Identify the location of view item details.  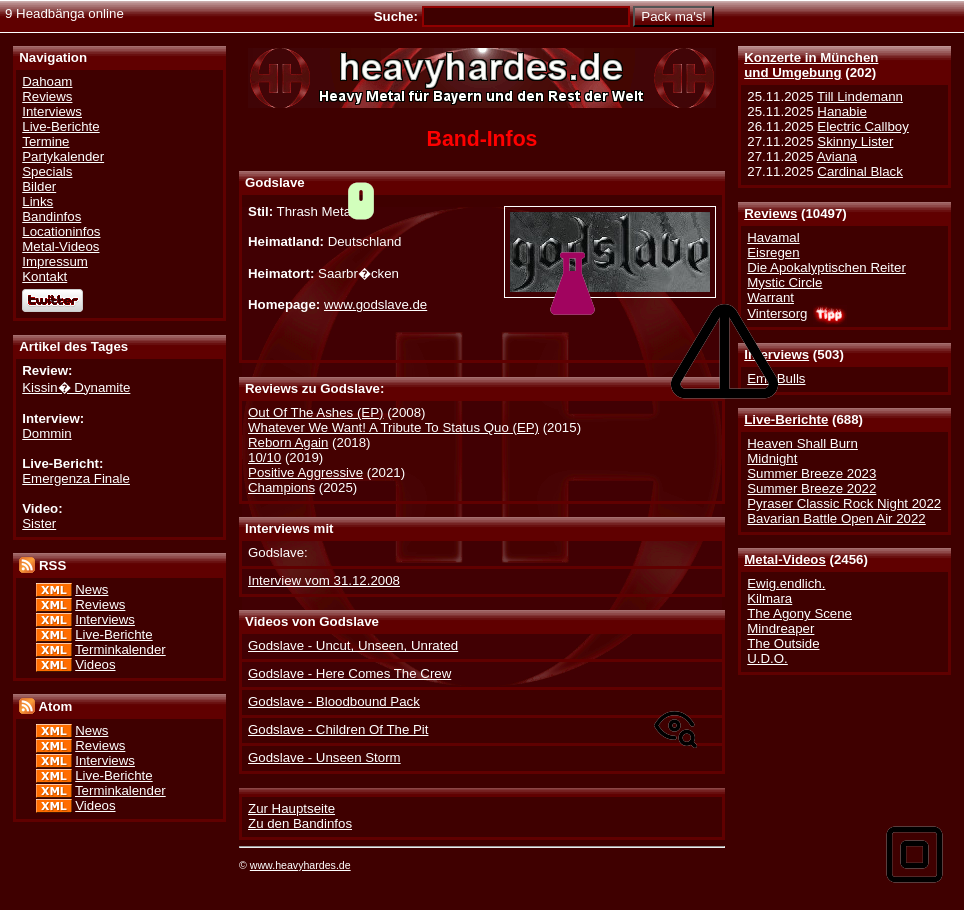
(724, 354).